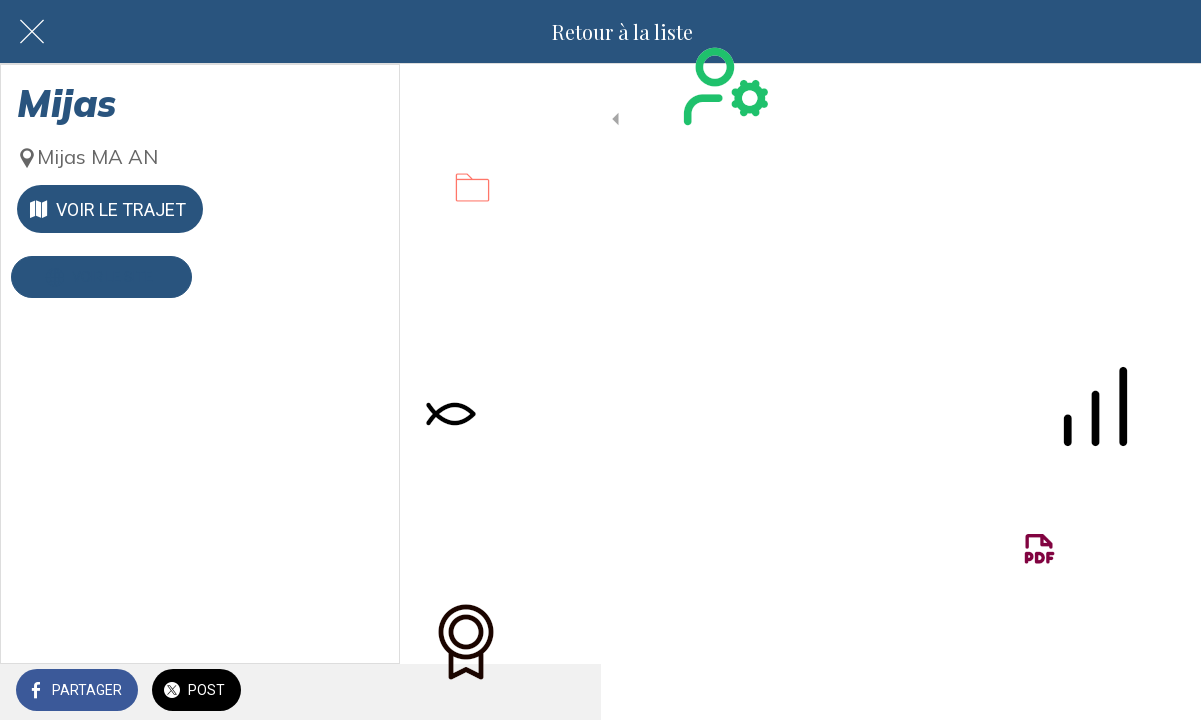 This screenshot has width=1201, height=720. Describe the element at coordinates (472, 187) in the screenshot. I see `access your files and documents` at that location.